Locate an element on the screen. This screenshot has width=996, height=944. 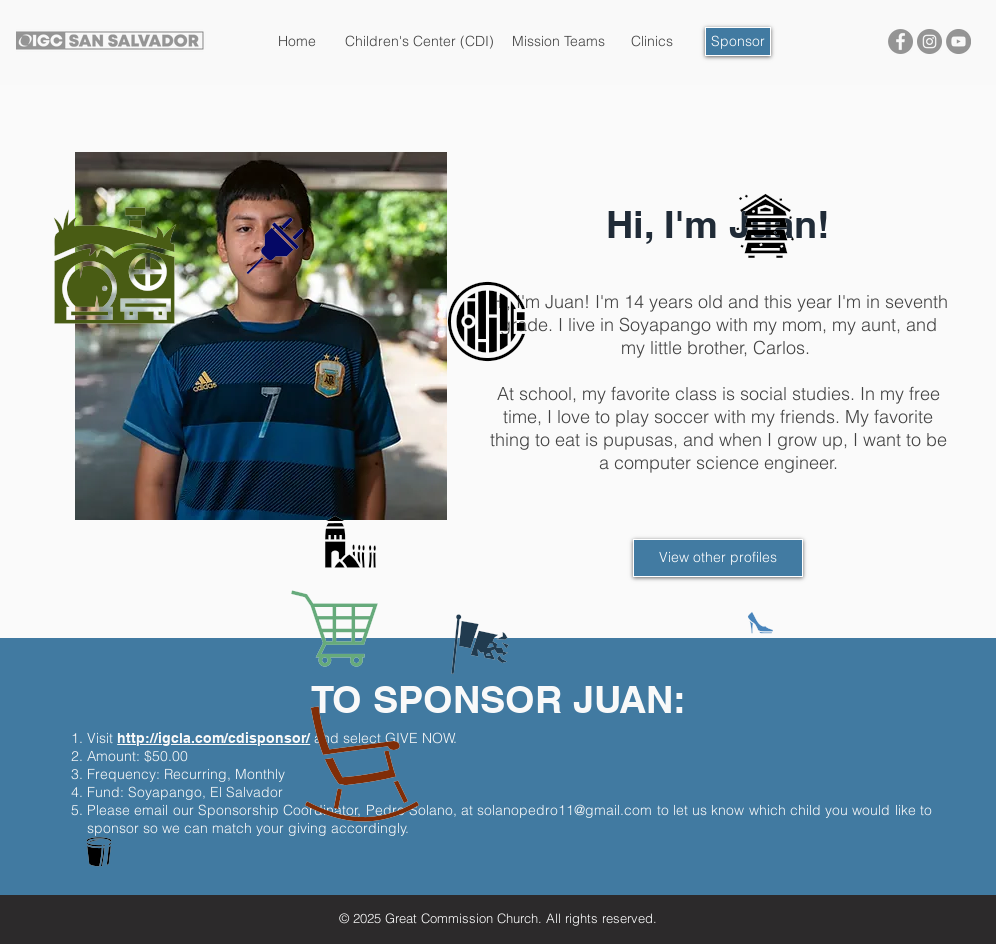
select a hobbit hole or underground dwelling in a fantasy game is located at coordinates (114, 263).